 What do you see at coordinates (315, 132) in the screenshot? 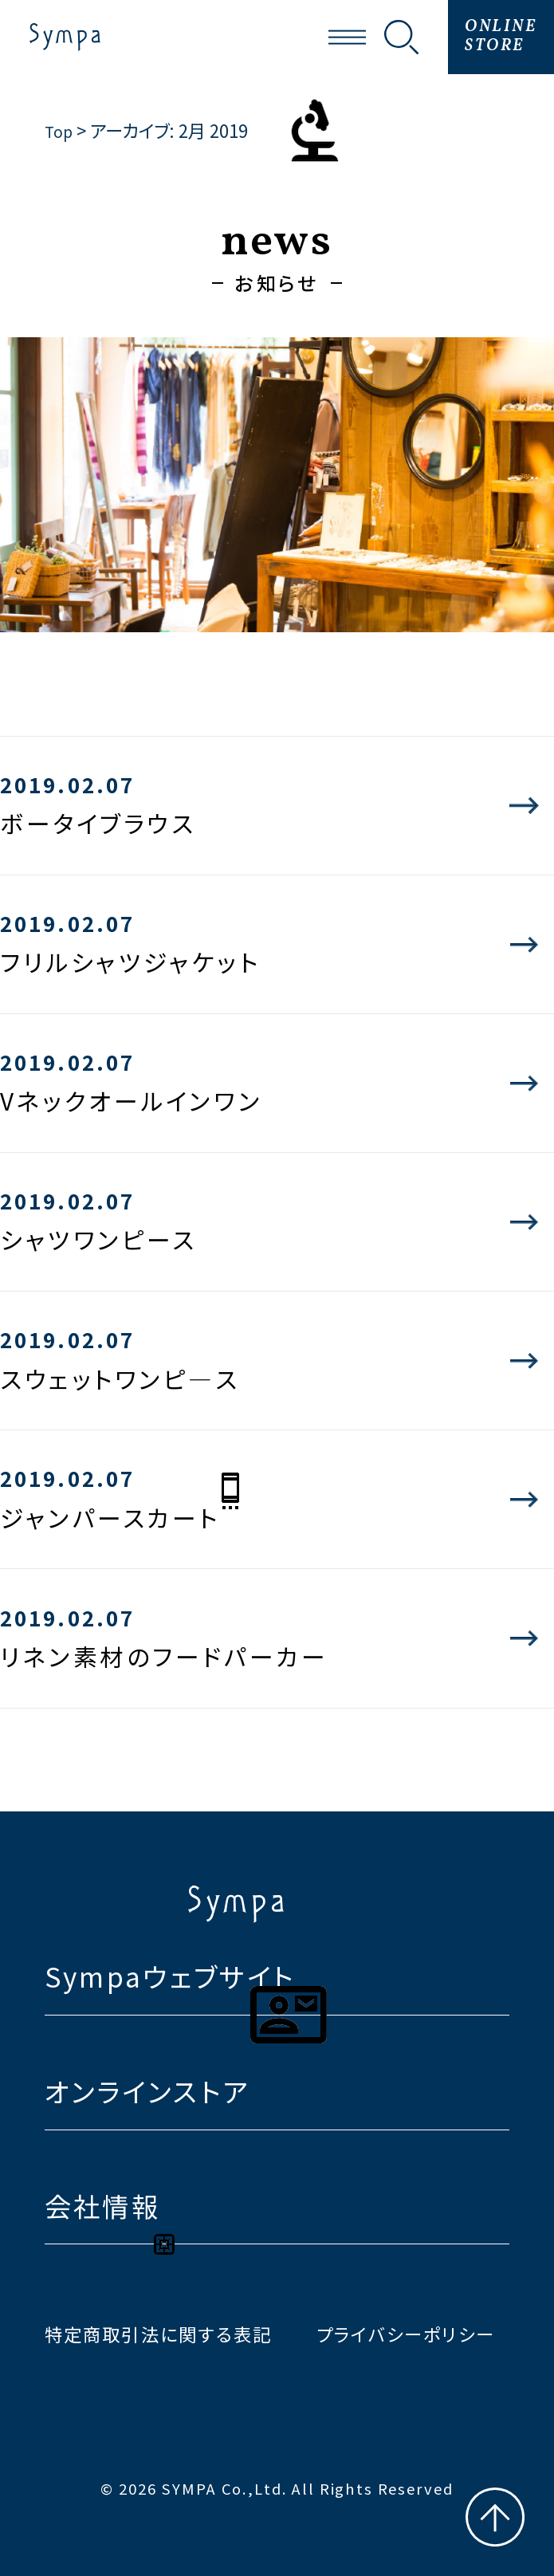
I see `access biotech or laboratory features` at bounding box center [315, 132].